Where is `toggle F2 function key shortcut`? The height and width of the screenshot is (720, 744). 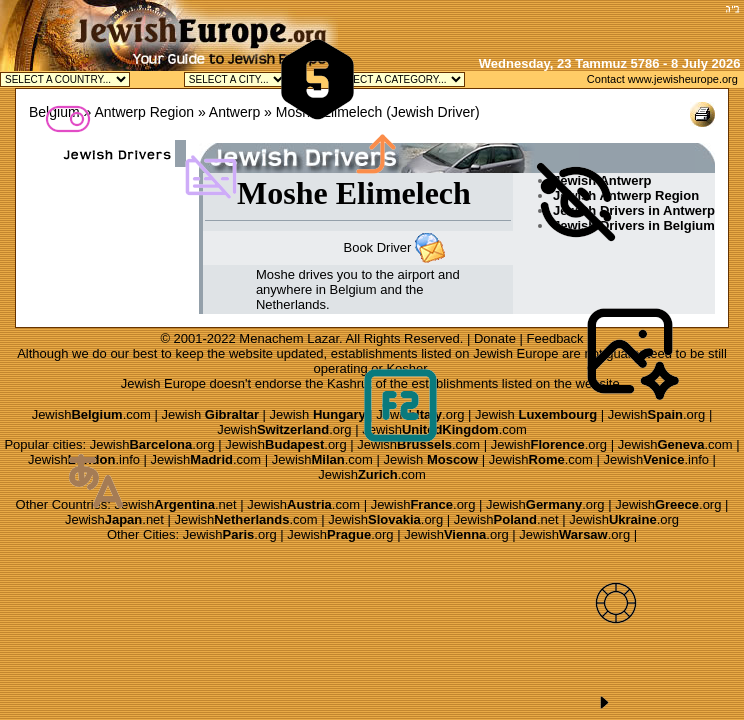
toggle F2 function key shortcut is located at coordinates (400, 405).